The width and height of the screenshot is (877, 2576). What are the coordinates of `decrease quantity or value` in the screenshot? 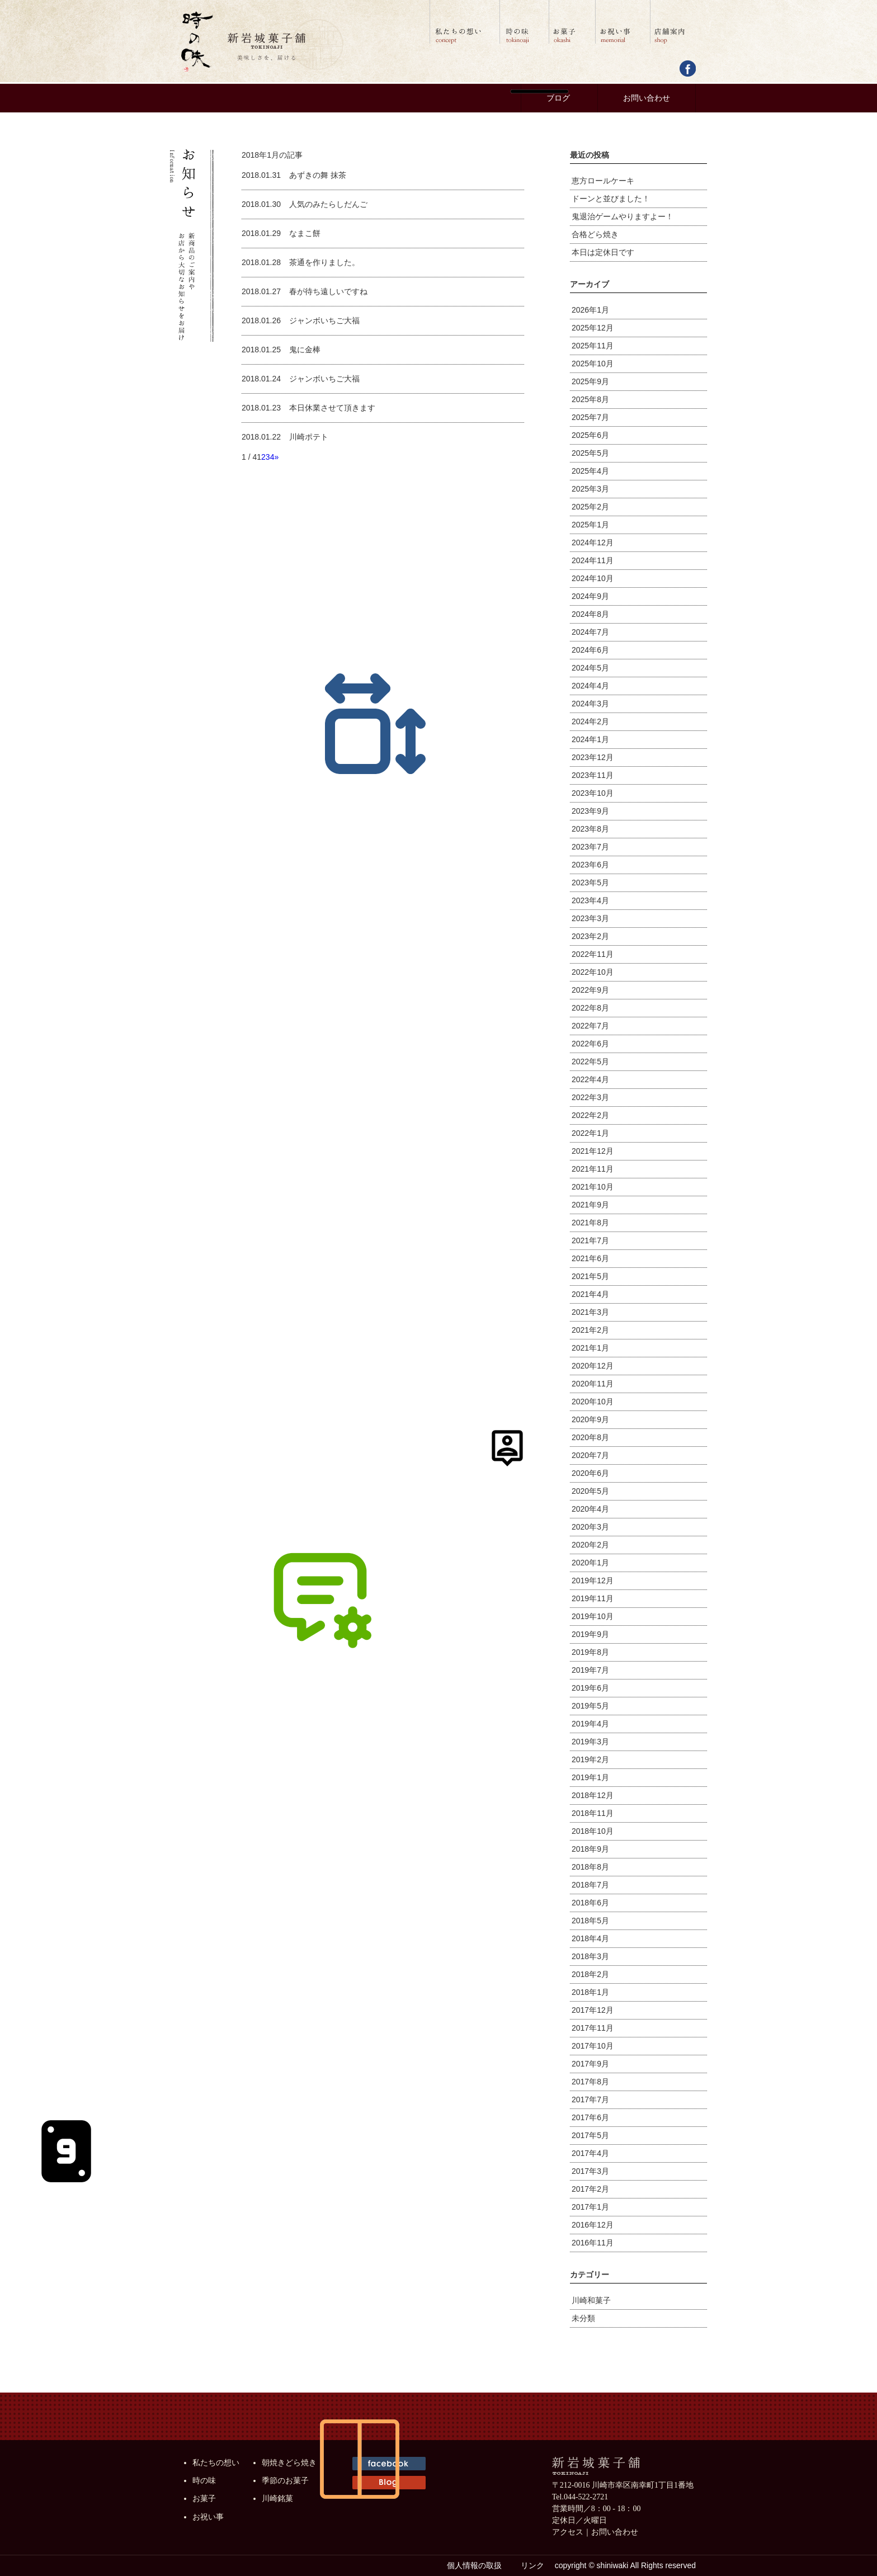 It's located at (539, 91).